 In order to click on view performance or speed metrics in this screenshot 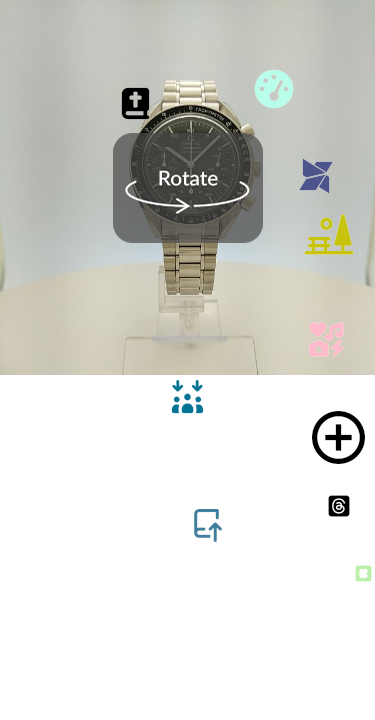, I will do `click(274, 89)`.